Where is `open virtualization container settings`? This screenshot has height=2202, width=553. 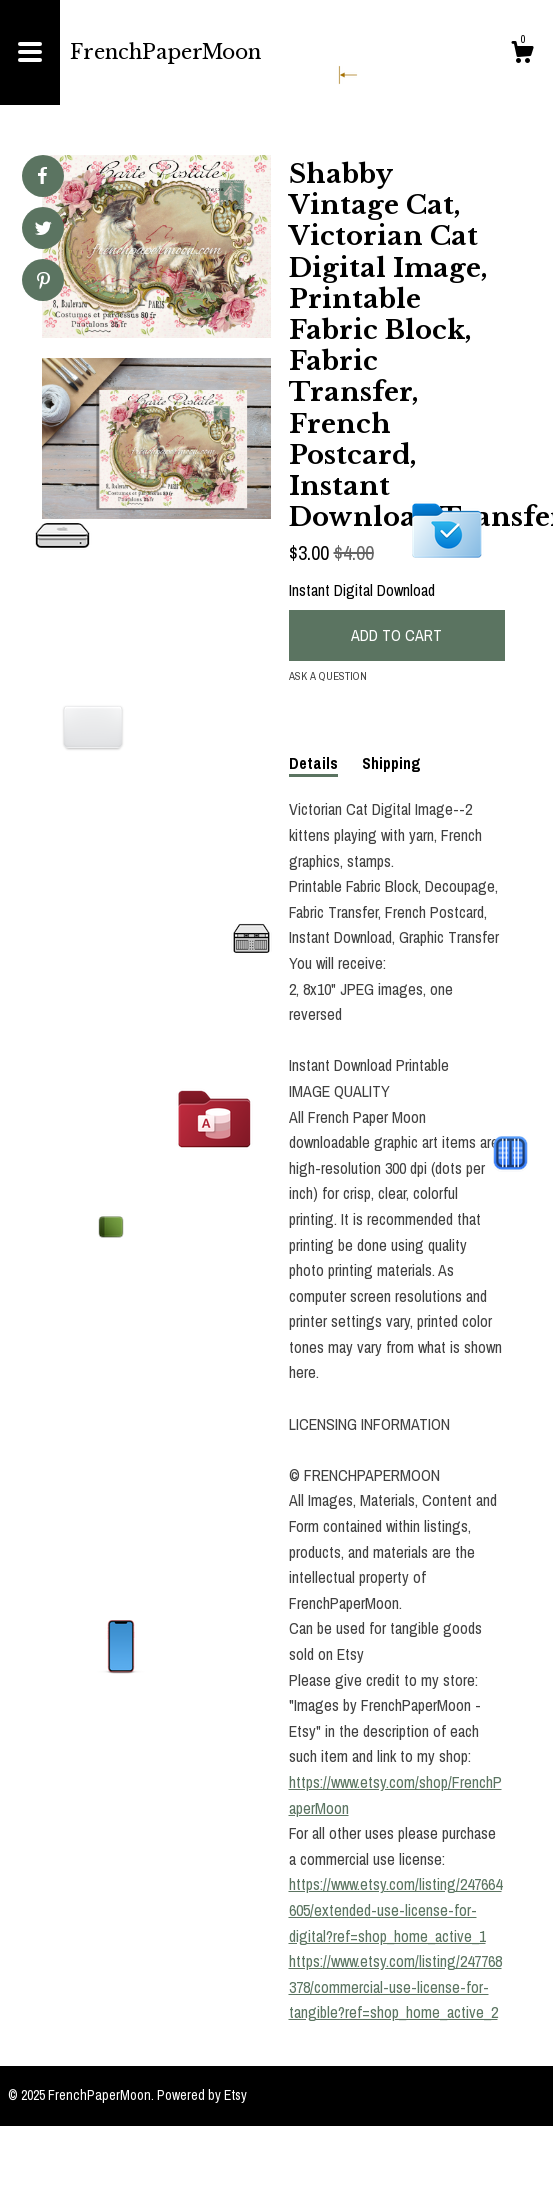
open virtualization container settings is located at coordinates (510, 1153).